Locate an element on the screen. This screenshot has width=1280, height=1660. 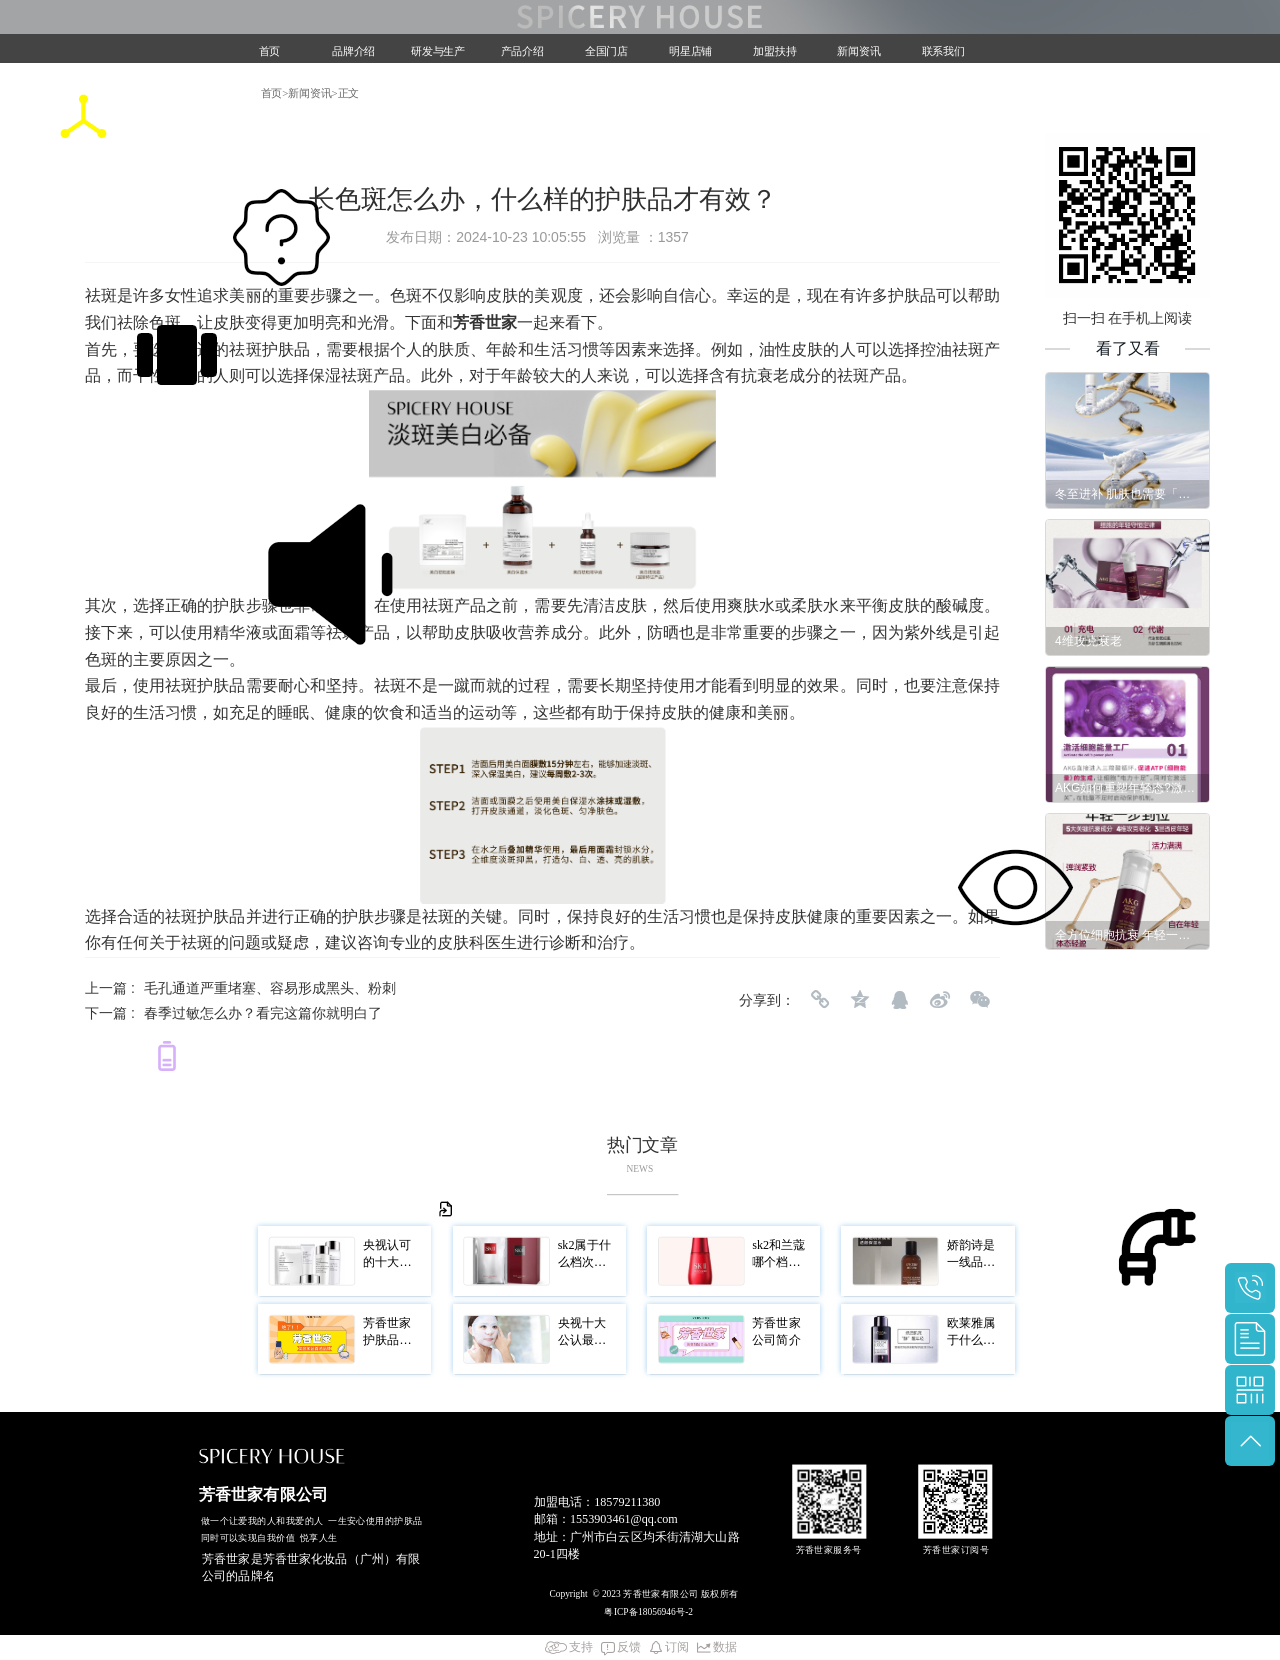
view or preview content is located at coordinates (1015, 887).